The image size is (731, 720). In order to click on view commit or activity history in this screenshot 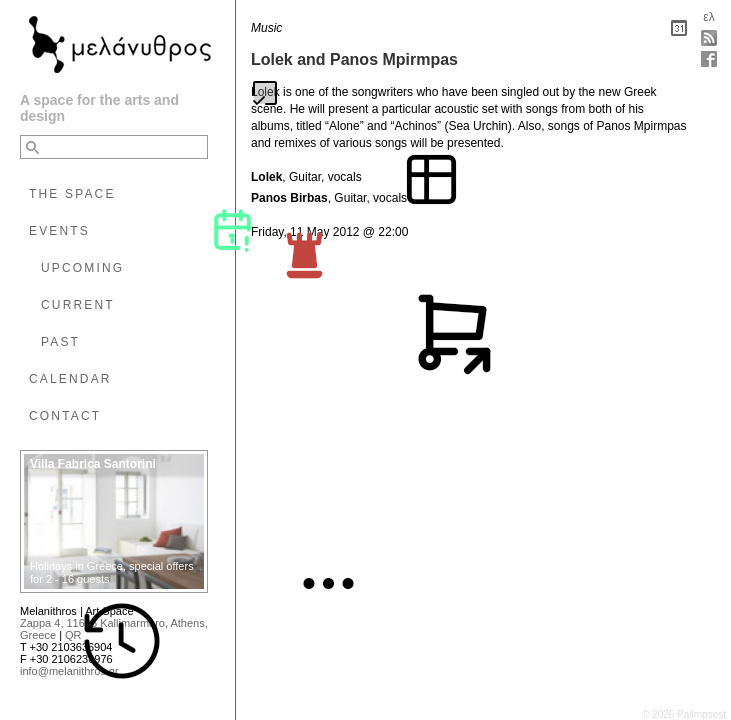, I will do `click(122, 641)`.